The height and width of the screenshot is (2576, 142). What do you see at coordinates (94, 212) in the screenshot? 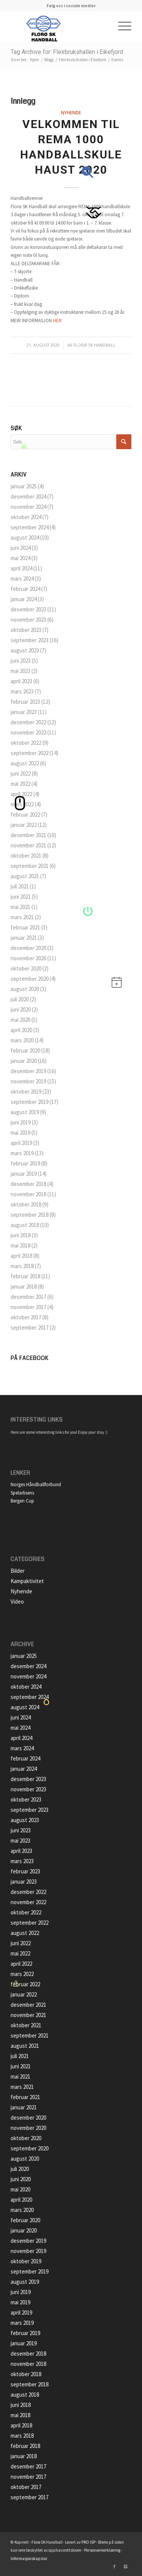
I see `indicates a partnership or collaboration` at bounding box center [94, 212].